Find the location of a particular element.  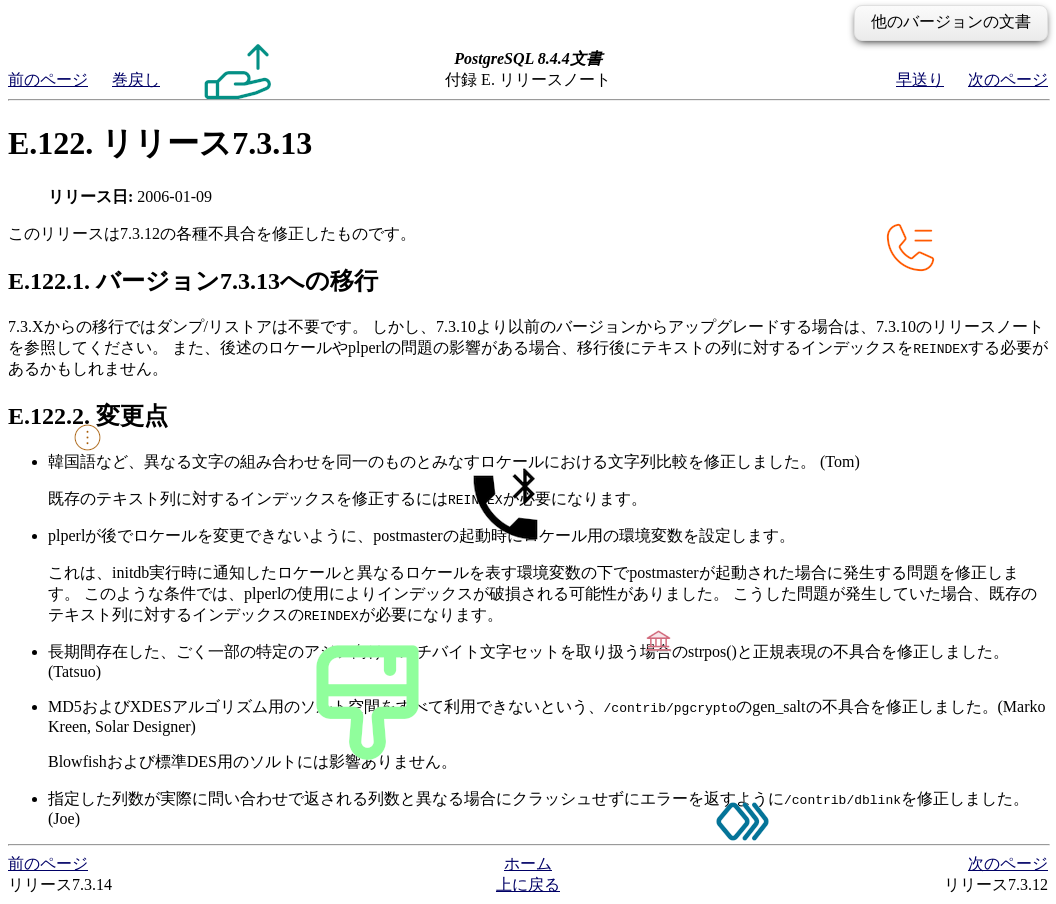

upload or send via hand gesture is located at coordinates (240, 75).